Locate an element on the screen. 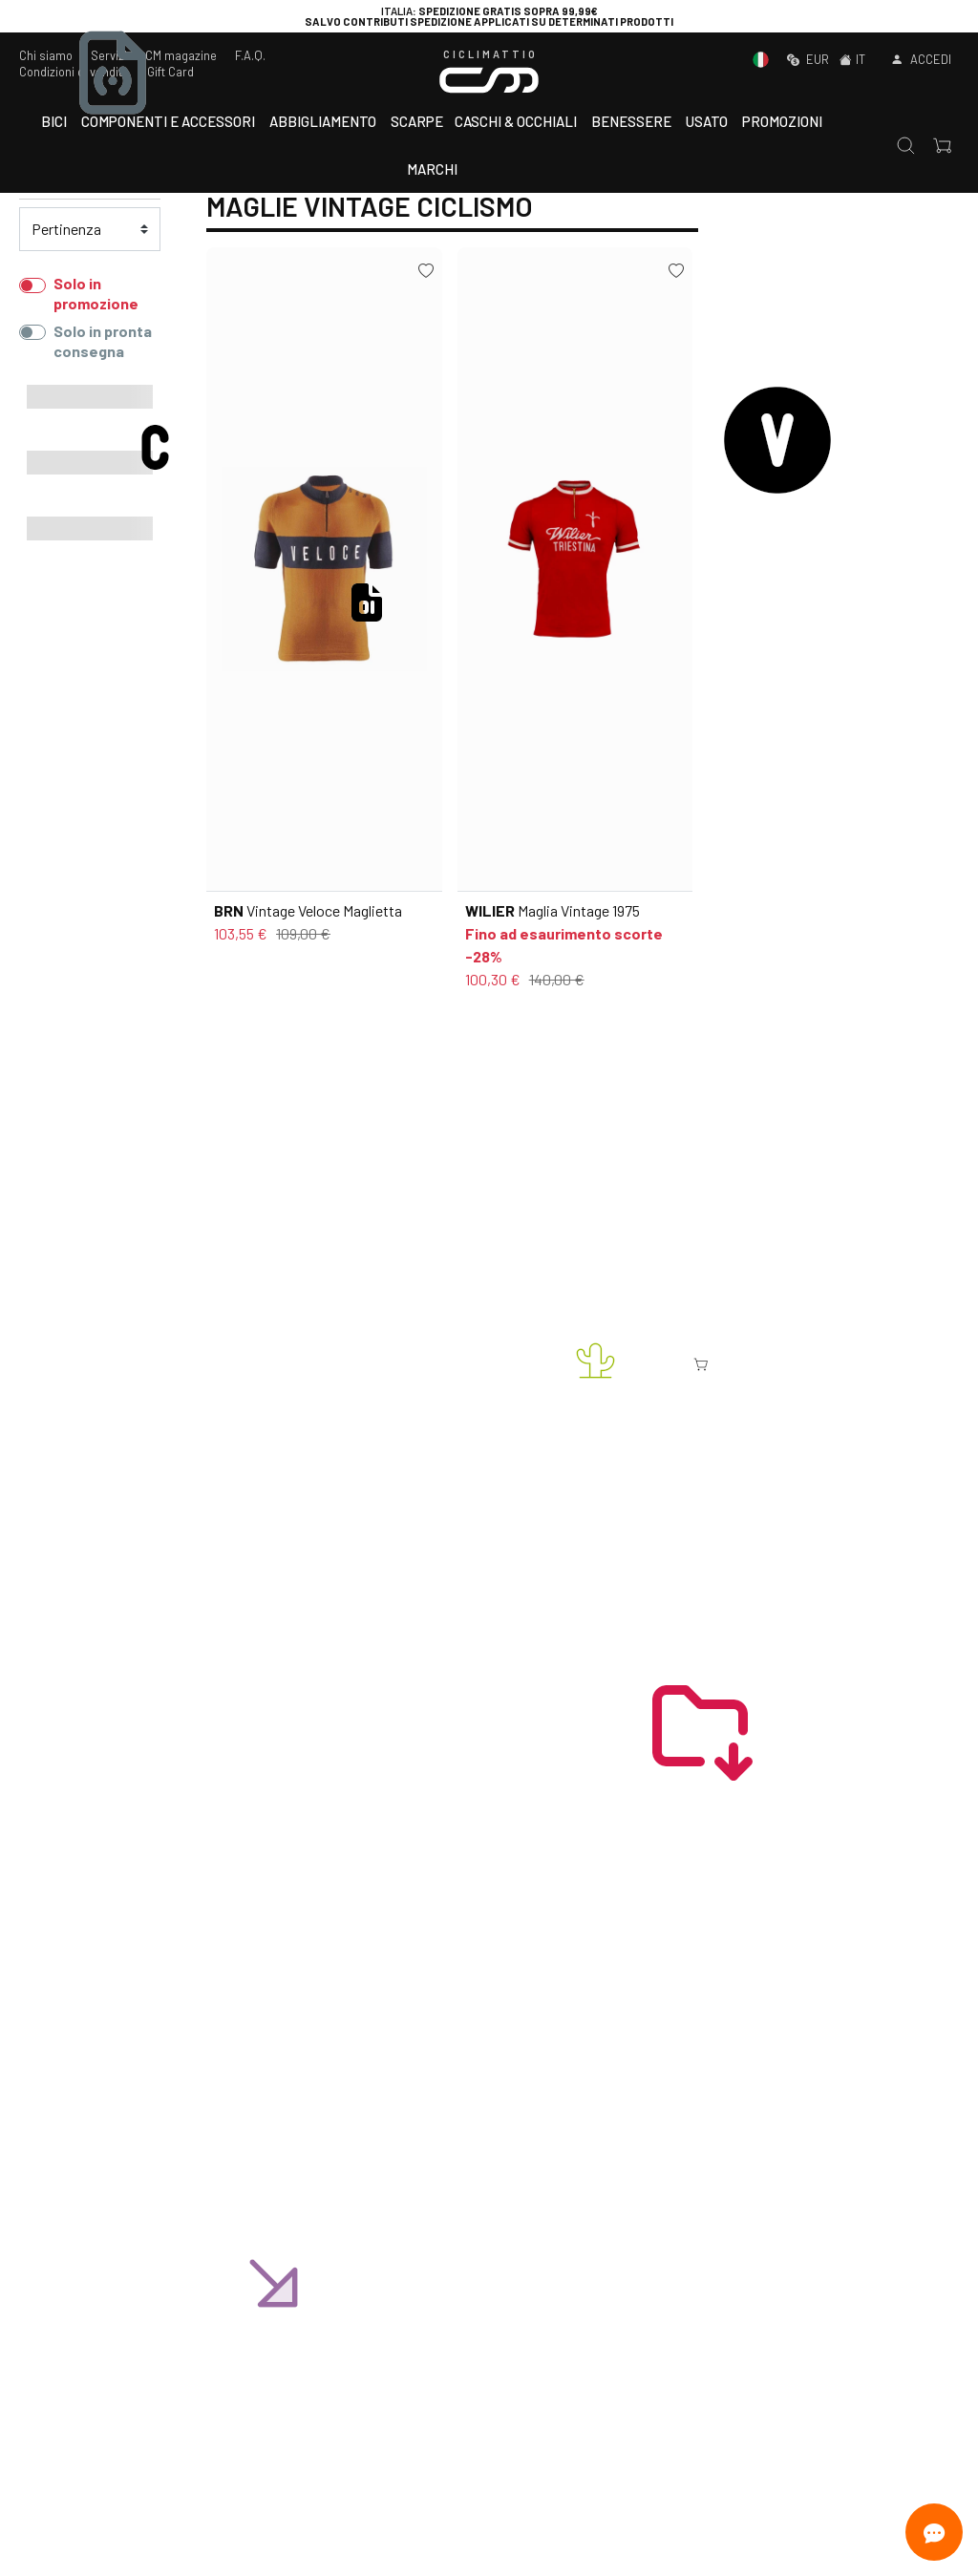 The height and width of the screenshot is (2576, 978). view a file containing numerical data is located at coordinates (367, 602).